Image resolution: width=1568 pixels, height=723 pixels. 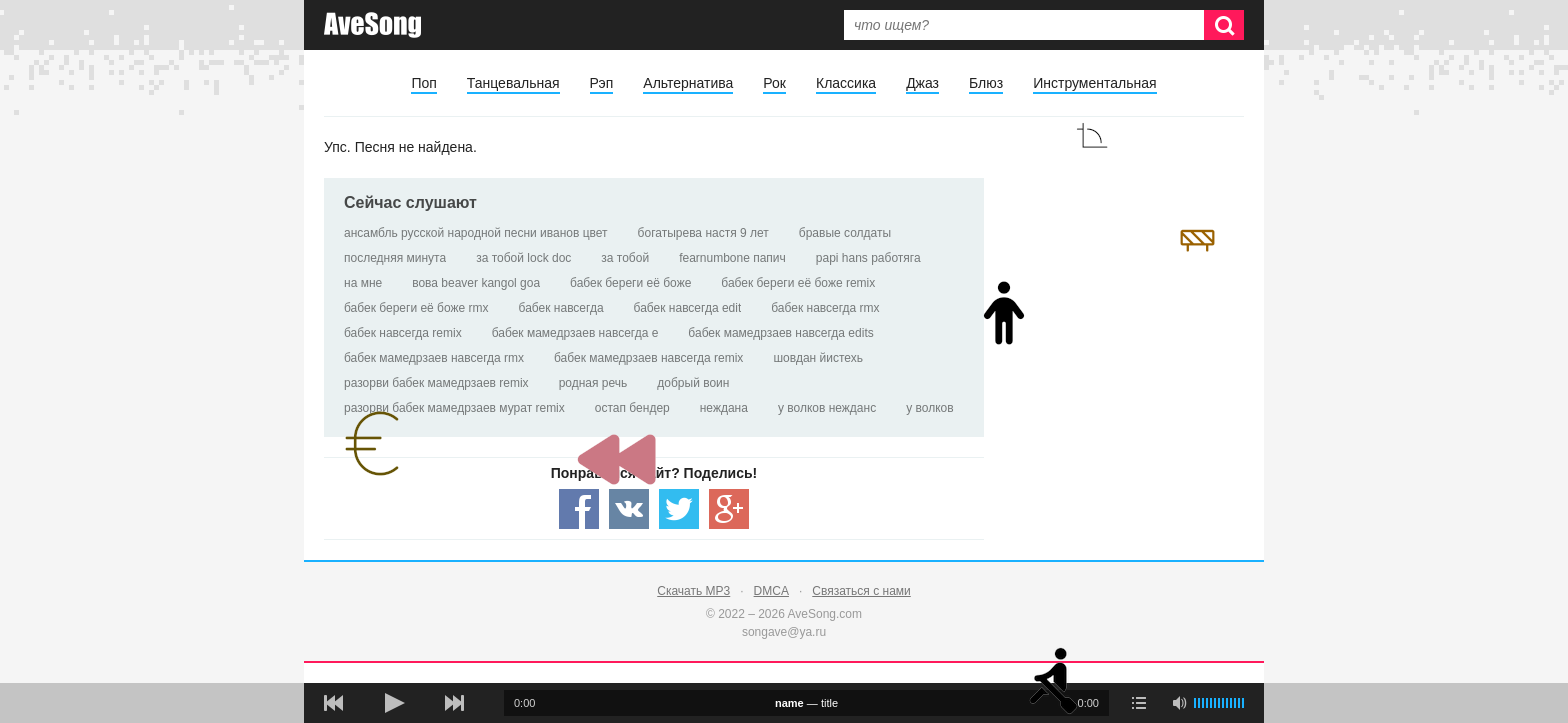 What do you see at coordinates (1052, 680) in the screenshot?
I see `access rowing or kayaking activities` at bounding box center [1052, 680].